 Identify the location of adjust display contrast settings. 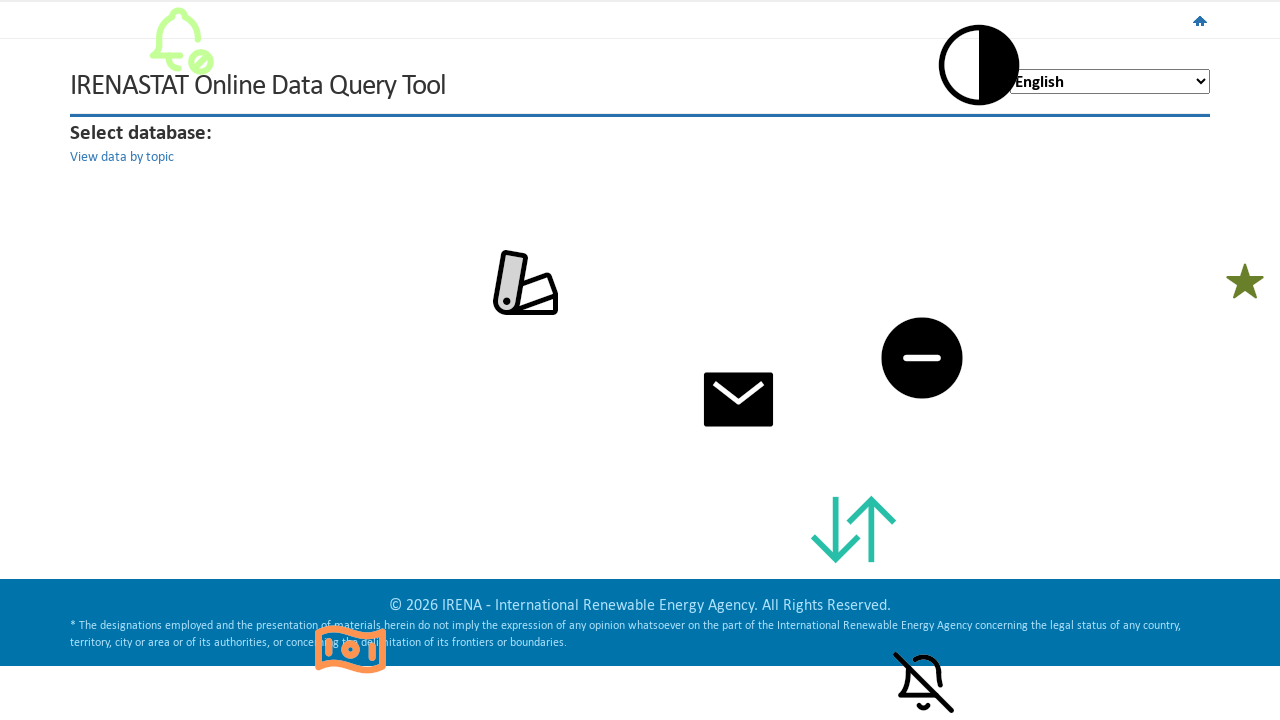
(979, 65).